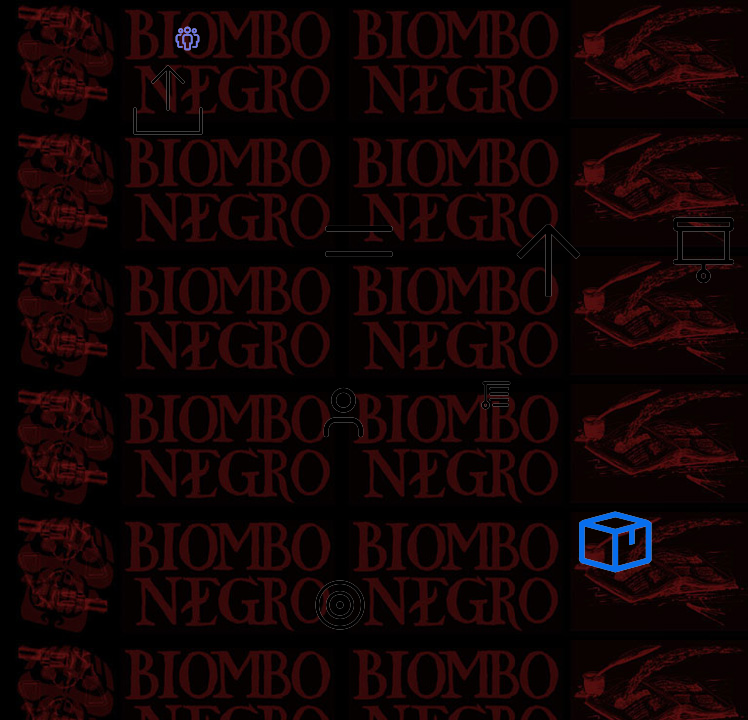  Describe the element at coordinates (496, 395) in the screenshot. I see `adjust window blinds or shades` at that location.